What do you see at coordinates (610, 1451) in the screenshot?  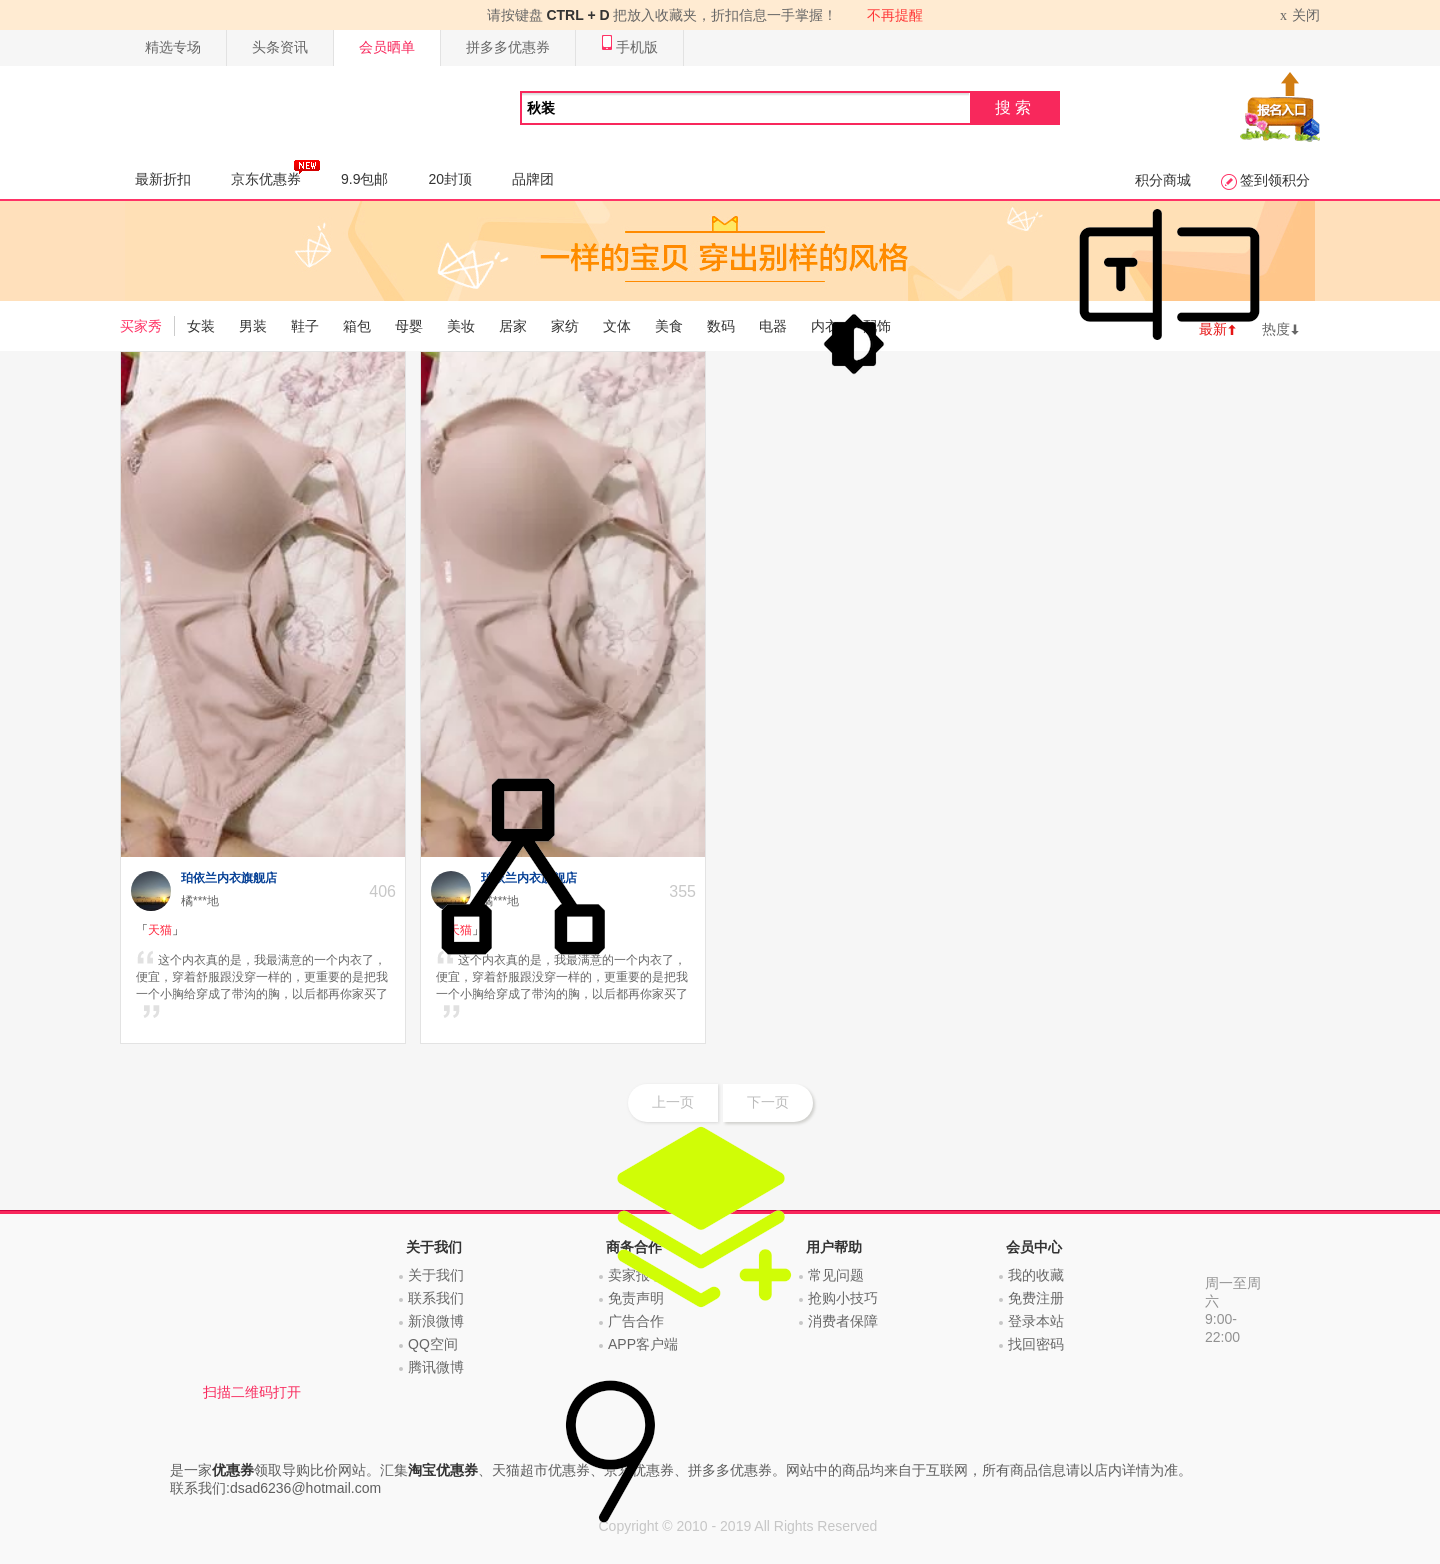 I see `indicates the number nine in a list or sequence` at bounding box center [610, 1451].